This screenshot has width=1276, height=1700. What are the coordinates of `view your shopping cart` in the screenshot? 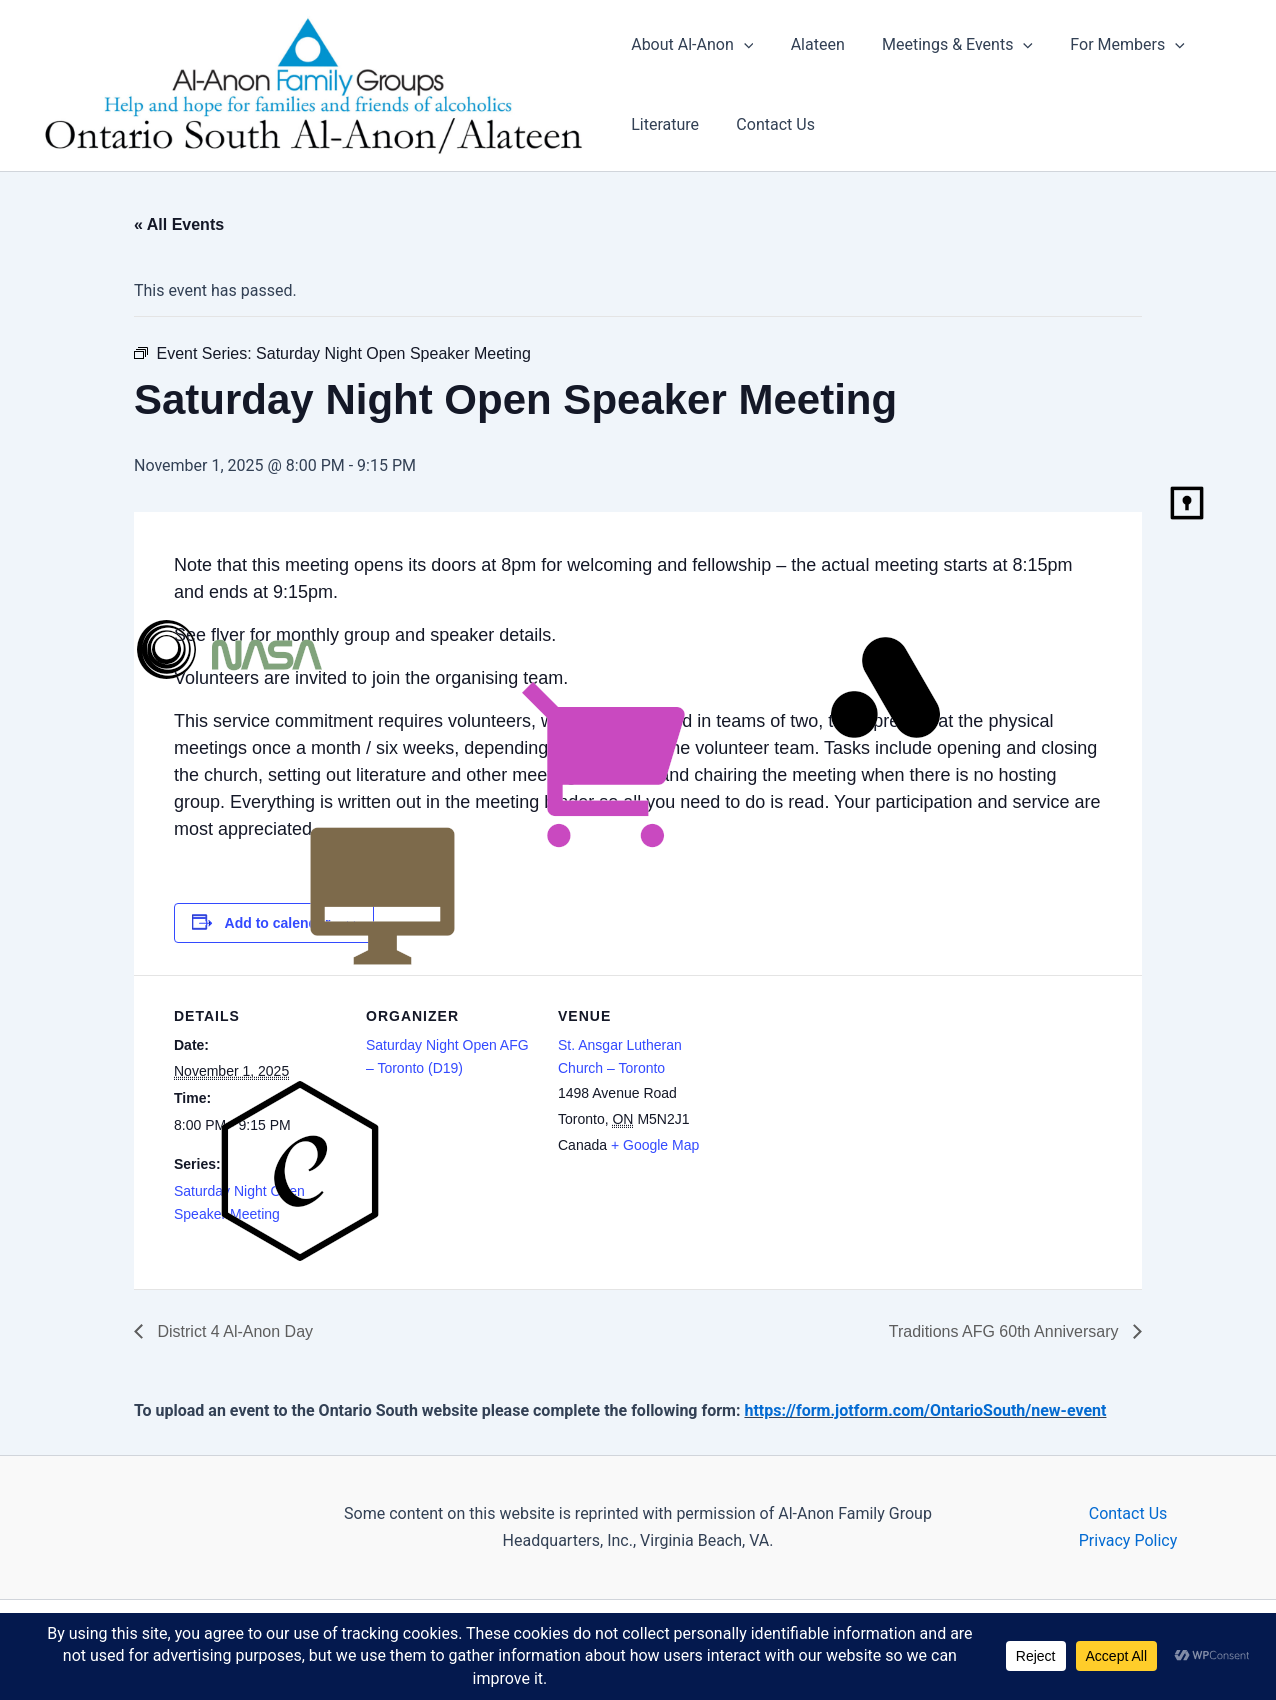 It's located at (609, 761).